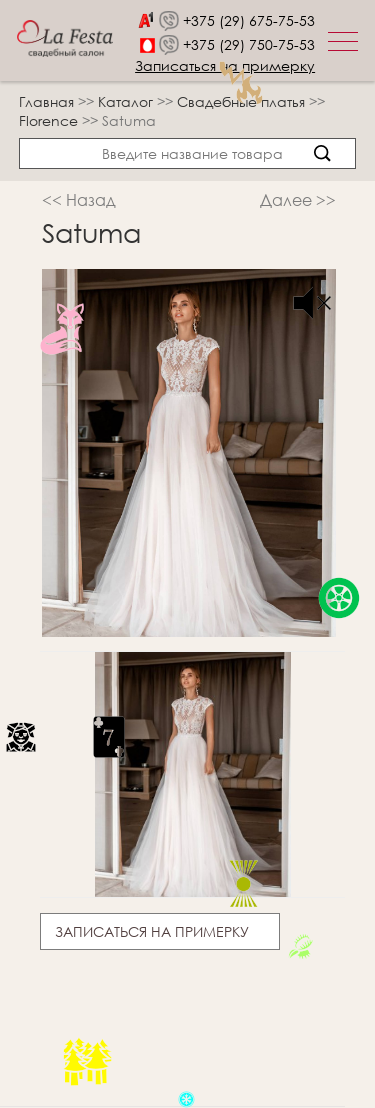 The image size is (375, 1108). Describe the element at coordinates (109, 737) in the screenshot. I see `seven of clubs playing card` at that location.